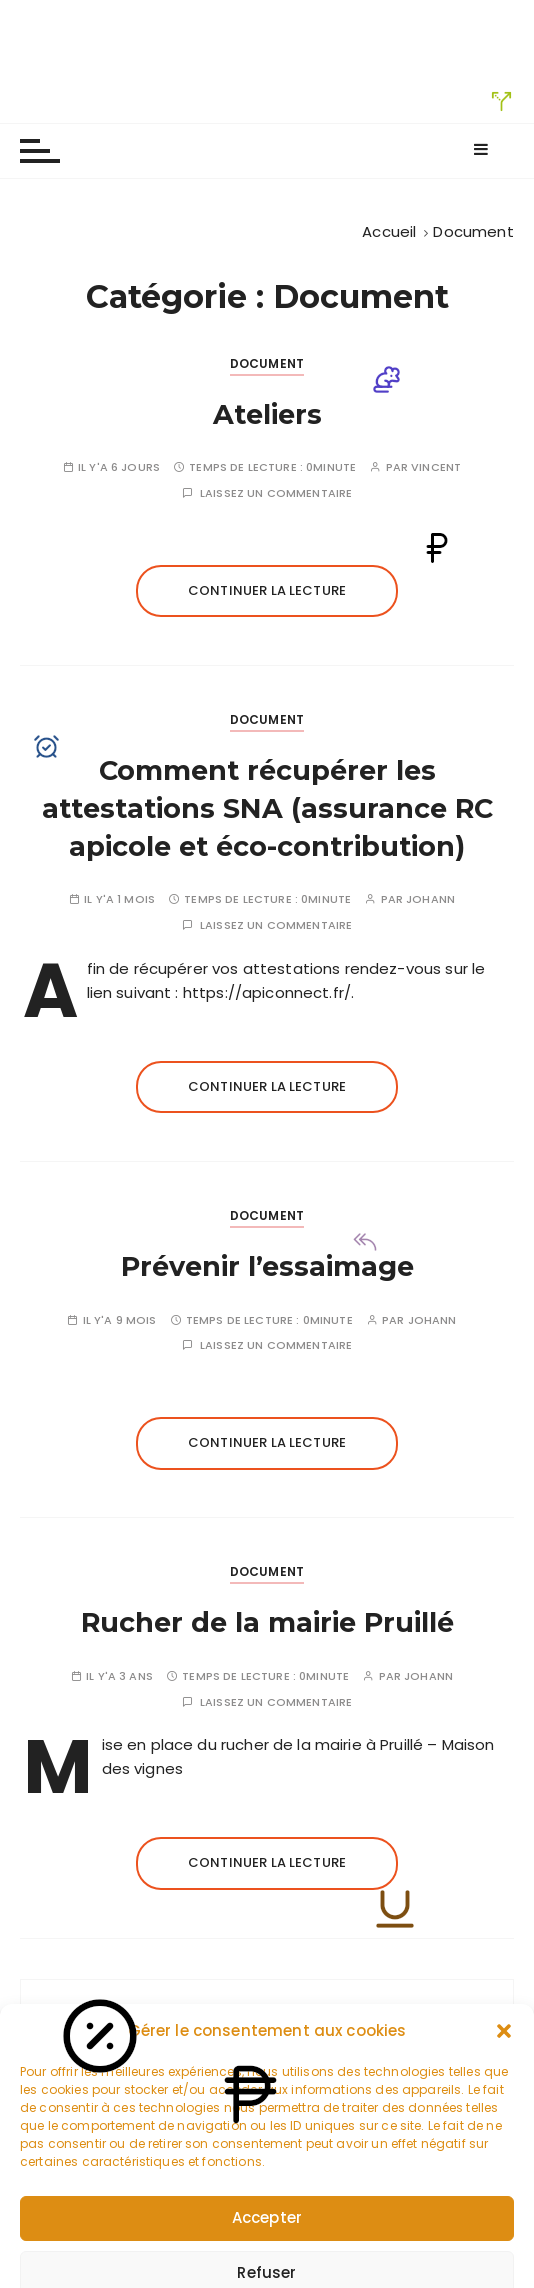 The height and width of the screenshot is (2288, 534). I want to click on view available discounts or promotions, so click(100, 2036).